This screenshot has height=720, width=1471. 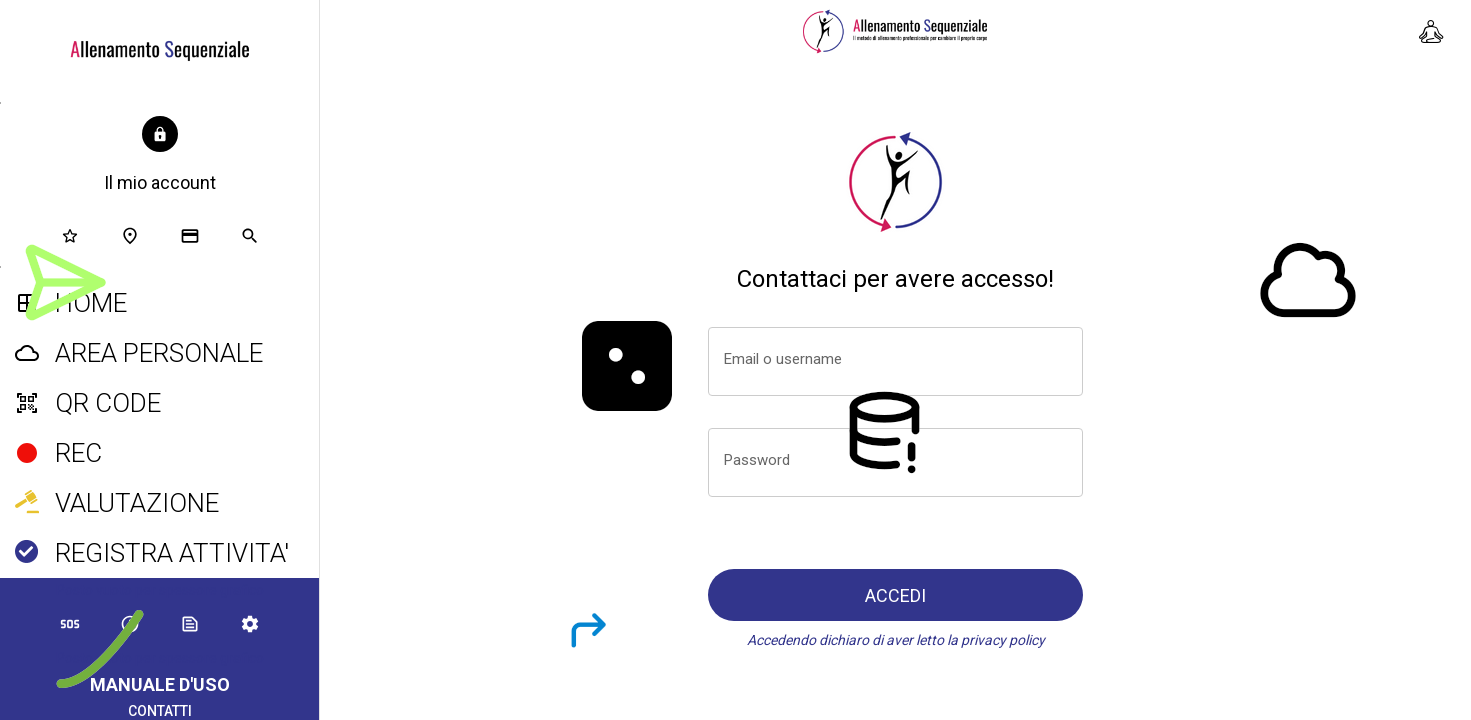 What do you see at coordinates (627, 366) in the screenshot?
I see `roll dice or generate random number` at bounding box center [627, 366].